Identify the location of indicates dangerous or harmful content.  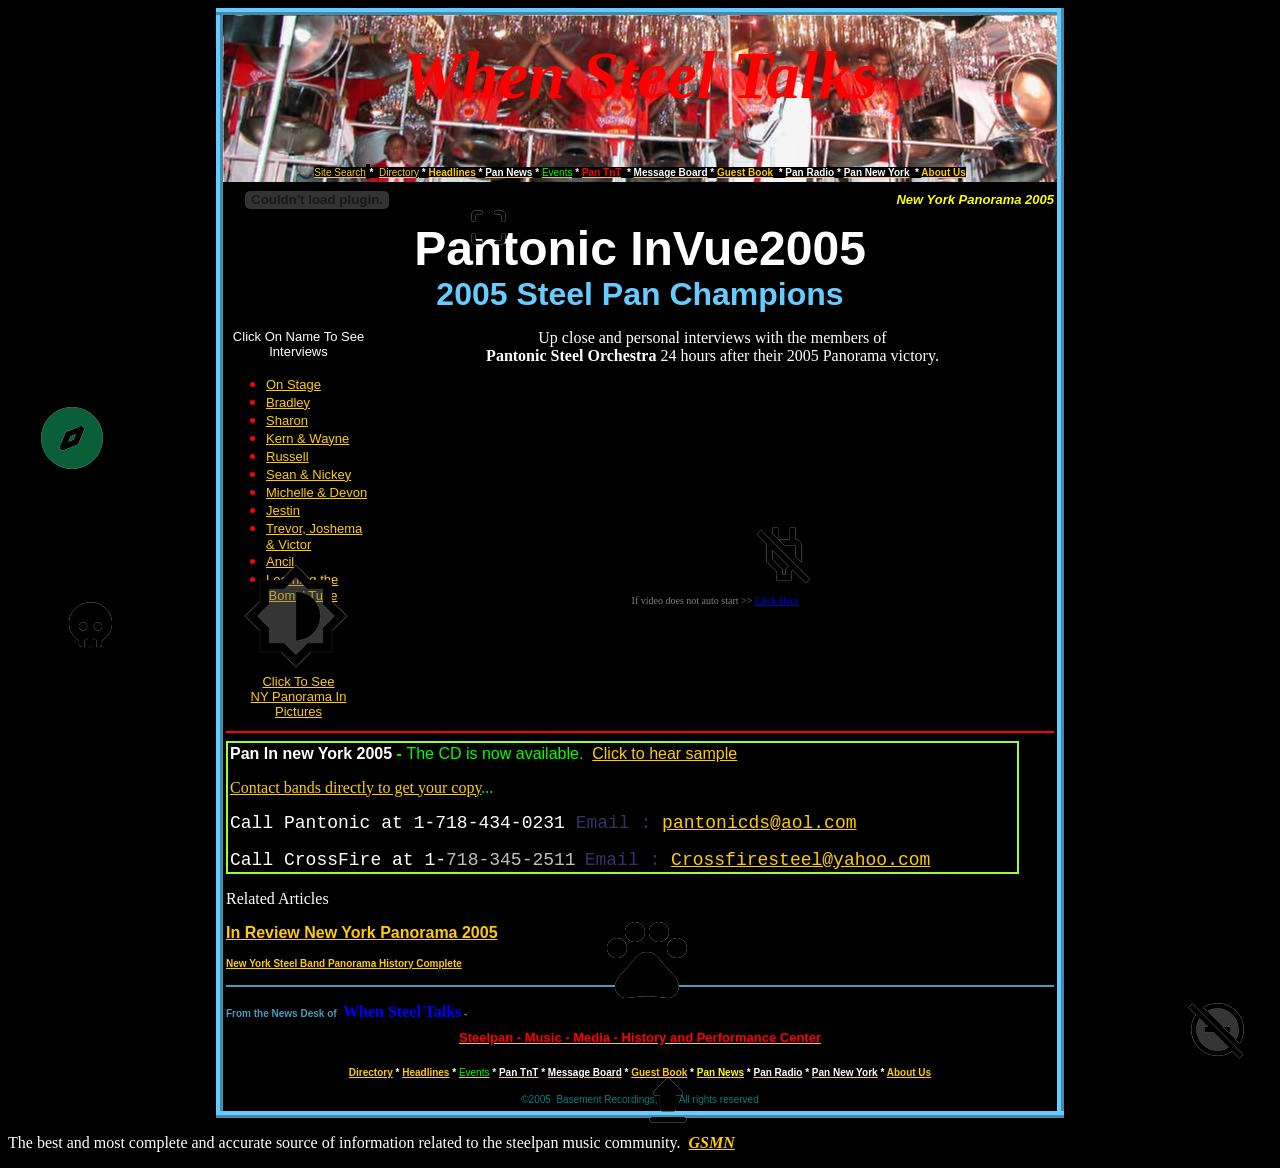
(90, 625).